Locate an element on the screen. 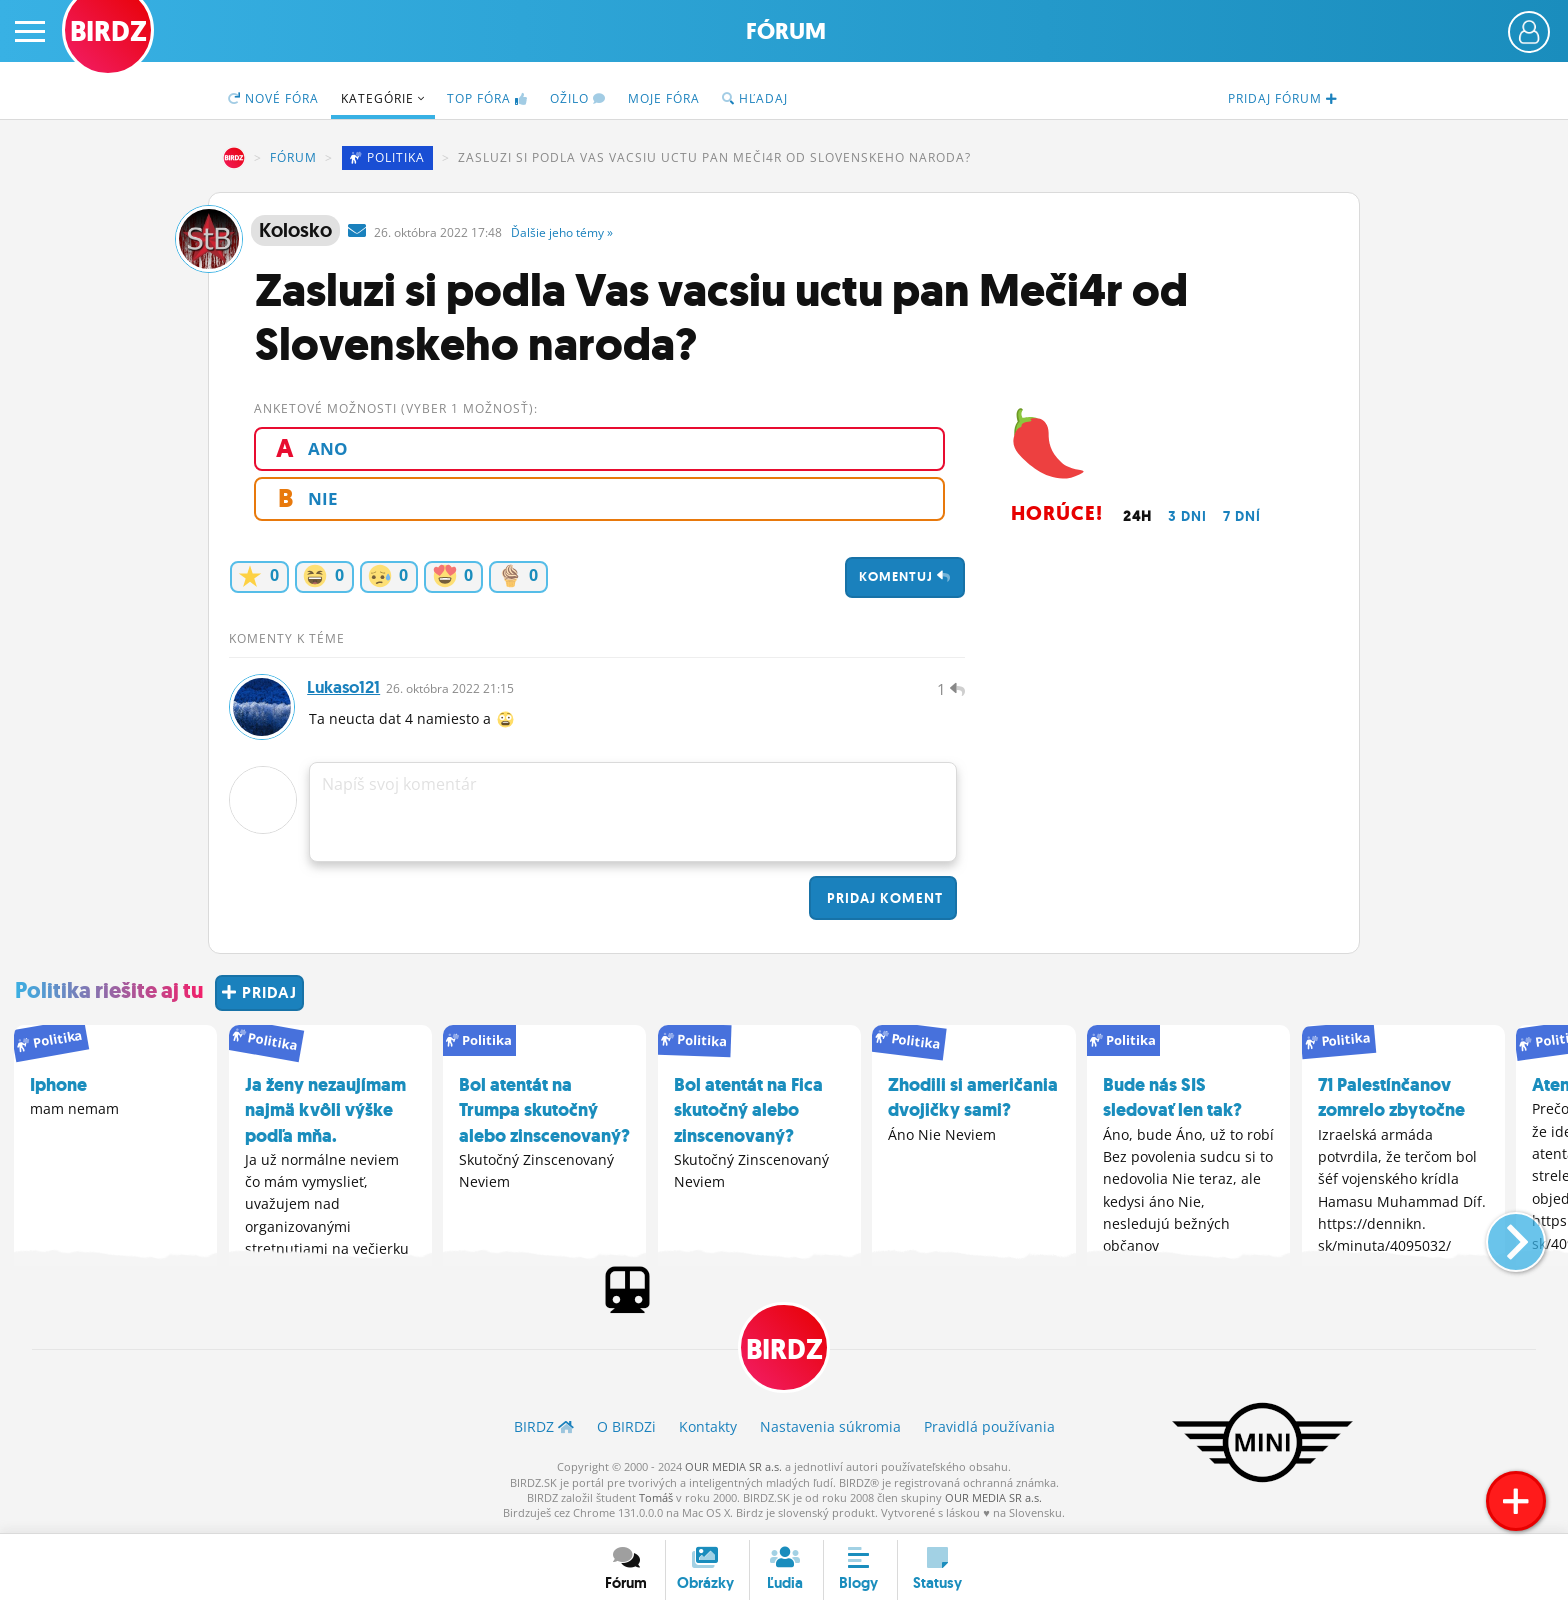 The width and height of the screenshot is (1568, 1613). view subway or metro transit options is located at coordinates (627, 1288).